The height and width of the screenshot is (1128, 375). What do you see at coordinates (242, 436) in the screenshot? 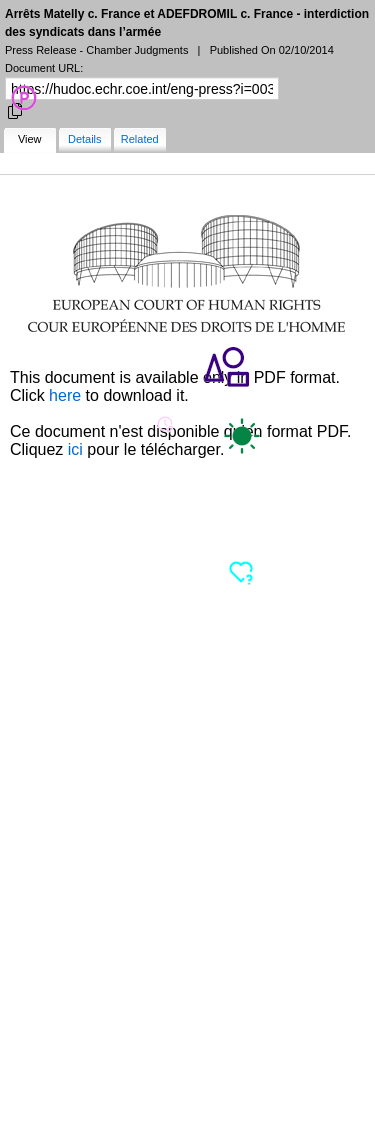
I see `switch to light mode` at bounding box center [242, 436].